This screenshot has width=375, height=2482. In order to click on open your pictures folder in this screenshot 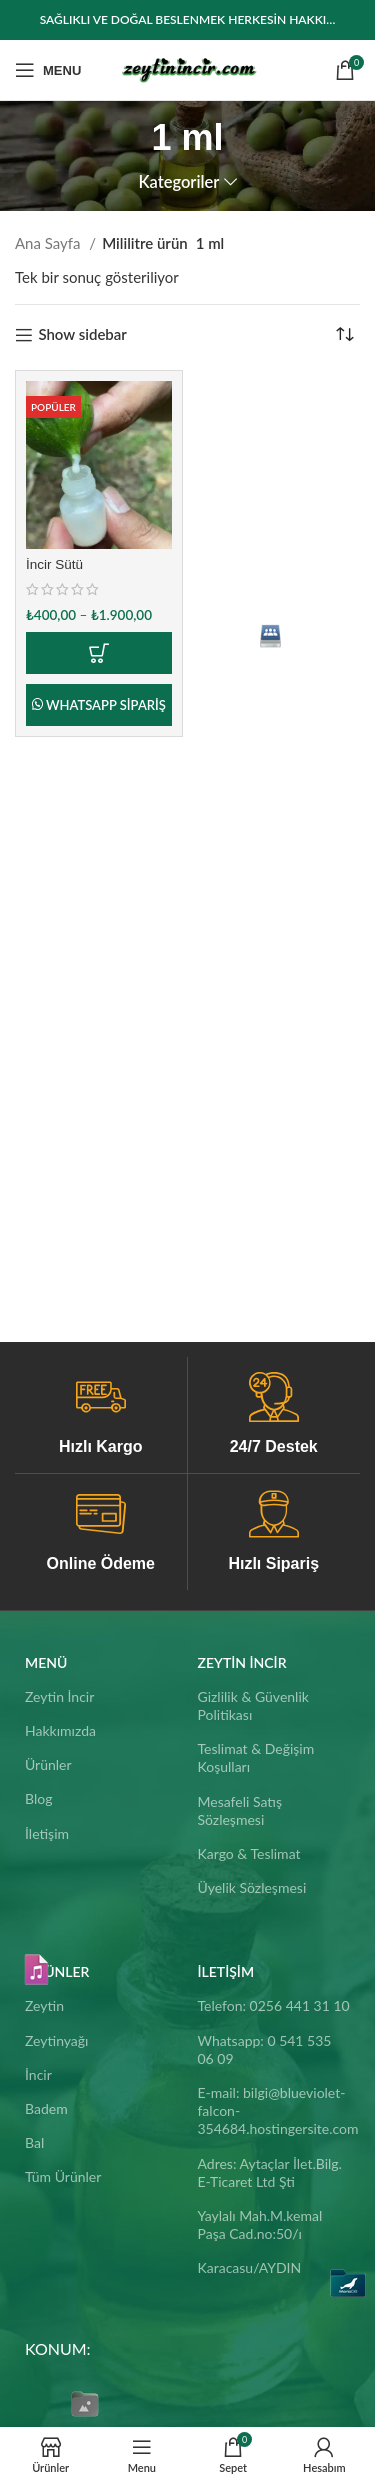, I will do `click(85, 2404)`.